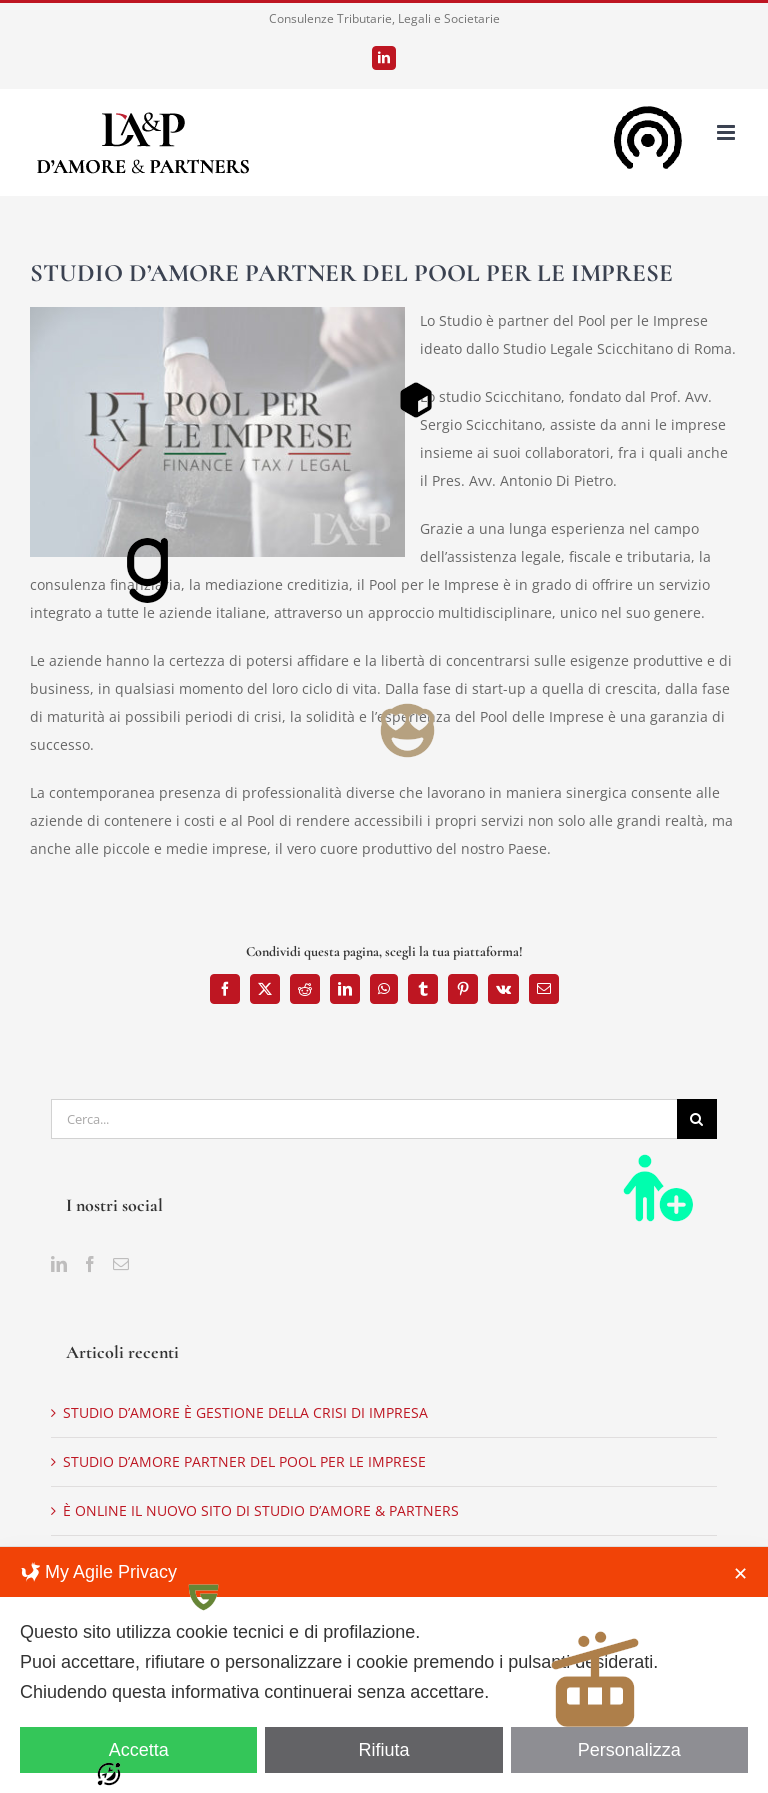 The height and width of the screenshot is (1793, 768). What do you see at coordinates (109, 1774) in the screenshot?
I see `react with laughing tears emoji` at bounding box center [109, 1774].